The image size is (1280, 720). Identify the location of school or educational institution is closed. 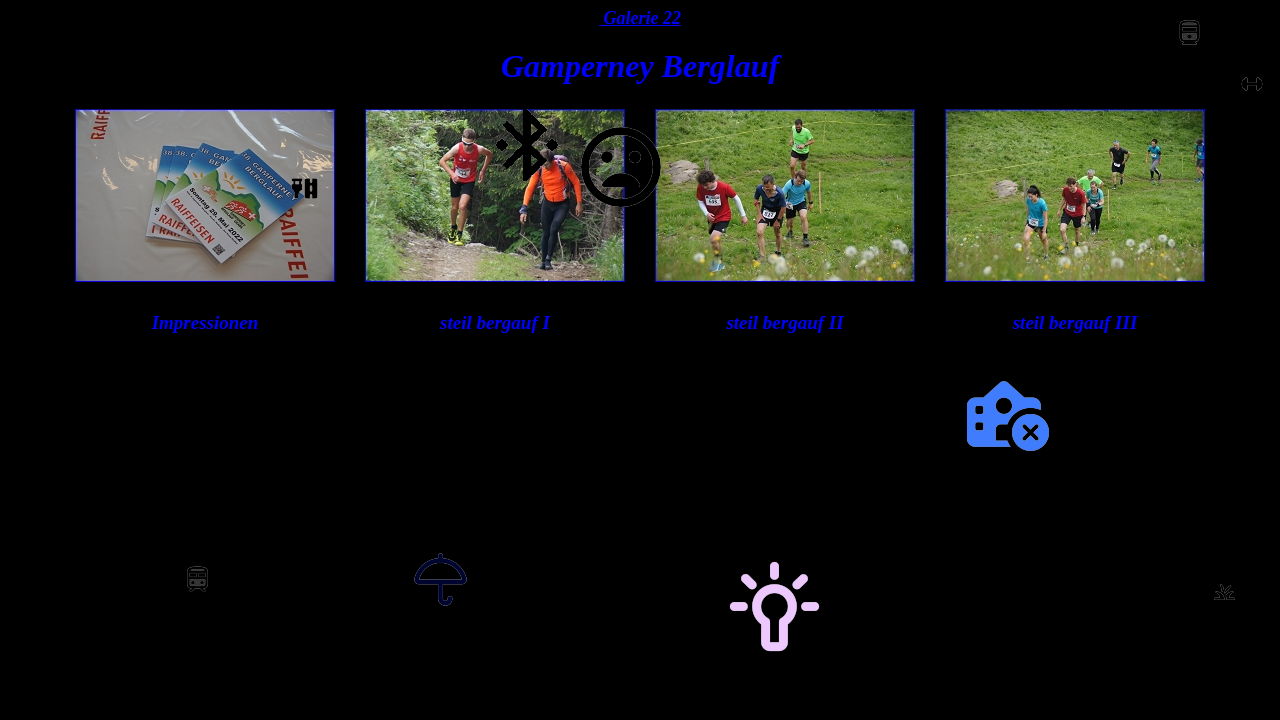
(1008, 414).